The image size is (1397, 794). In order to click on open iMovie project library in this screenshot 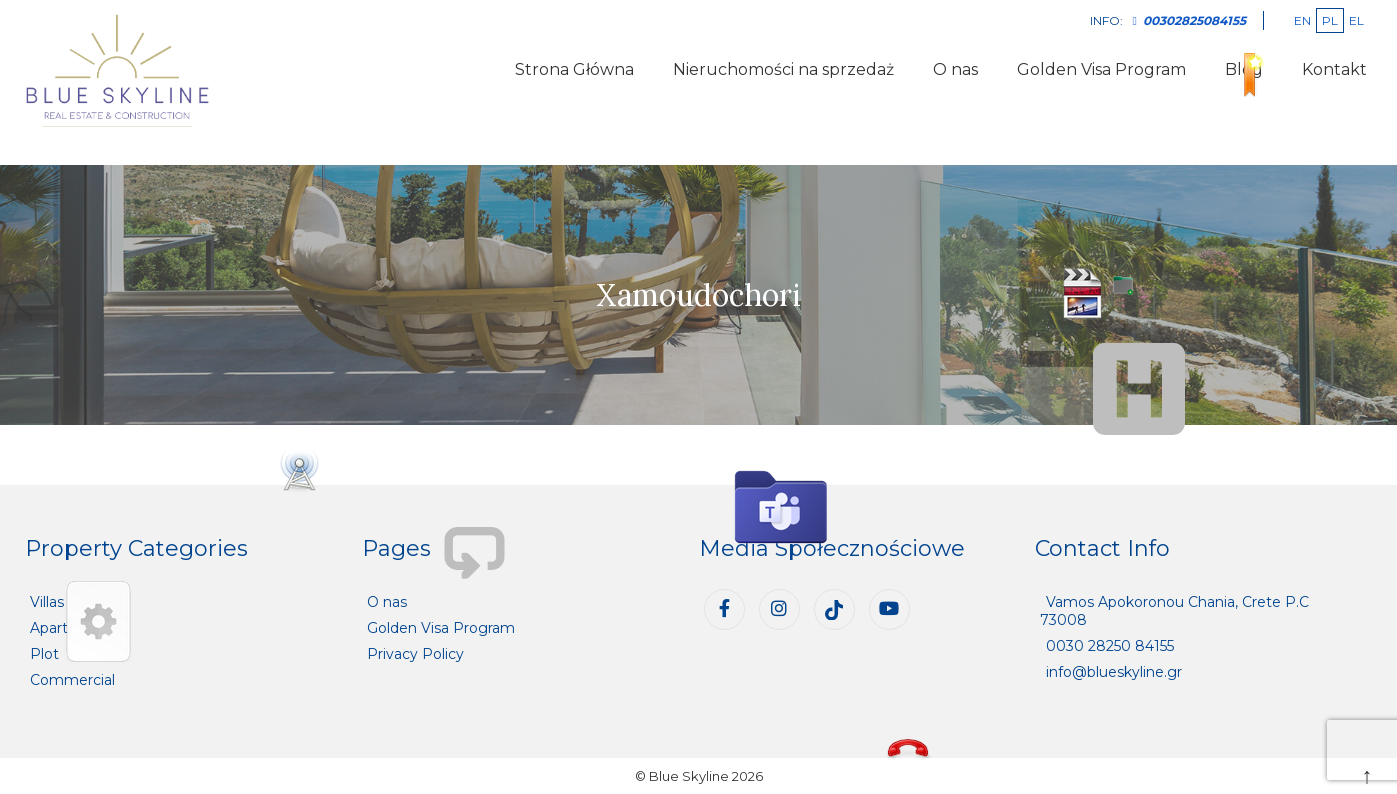, I will do `click(1082, 294)`.